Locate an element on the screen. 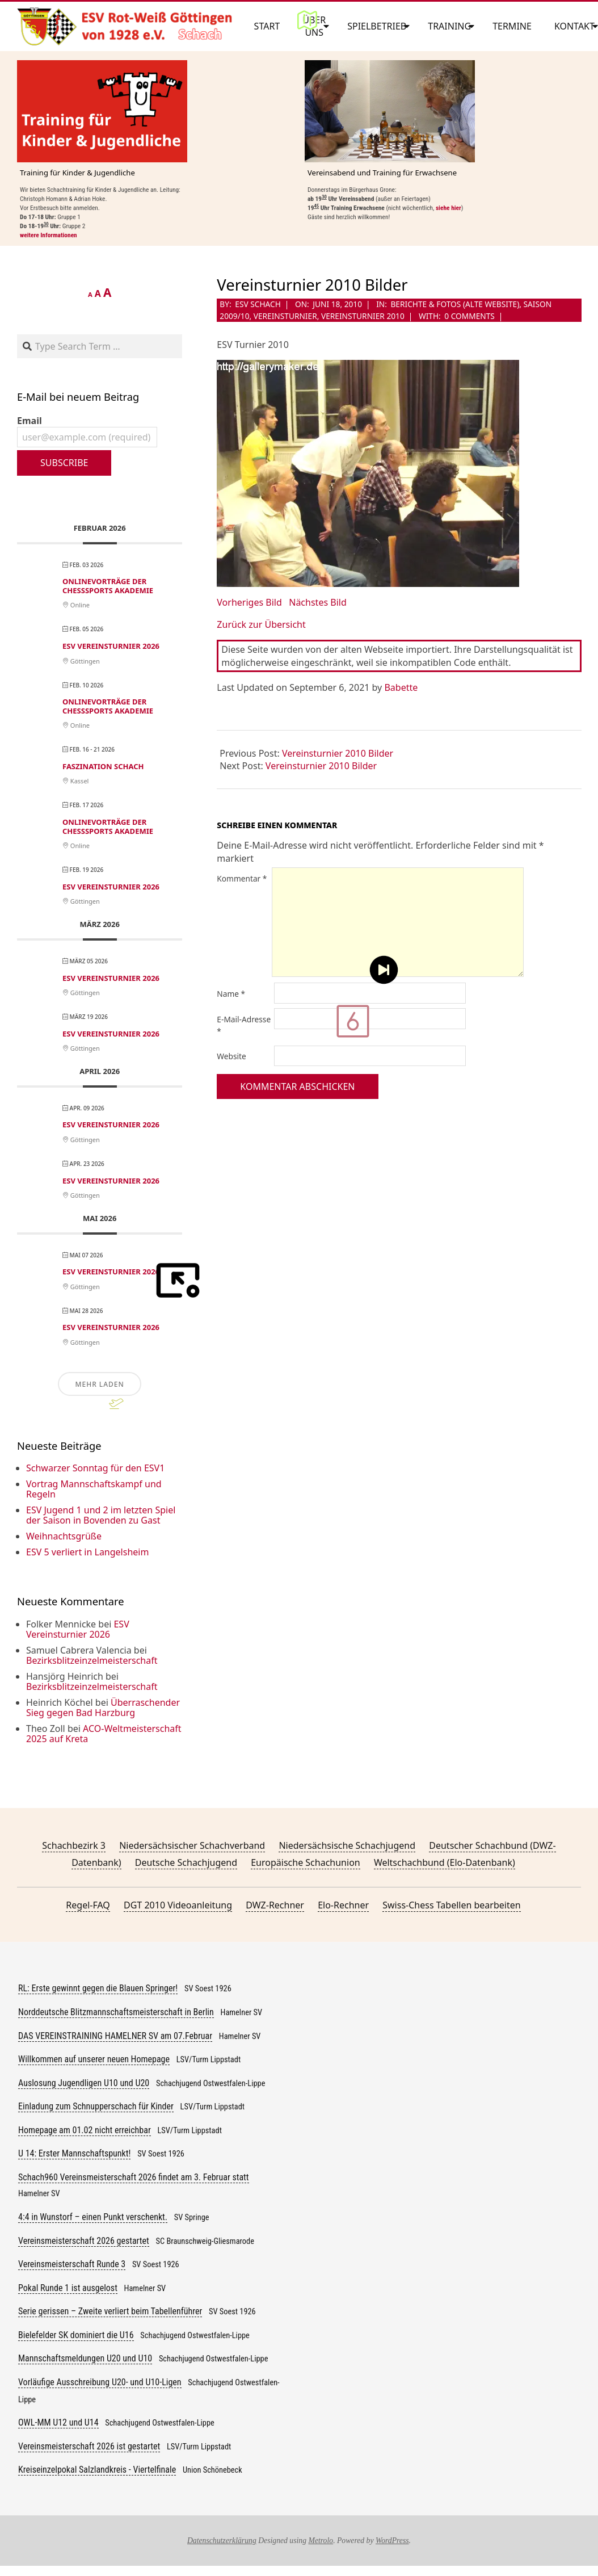 The height and width of the screenshot is (2576, 598). skip to the next track is located at coordinates (384, 970).